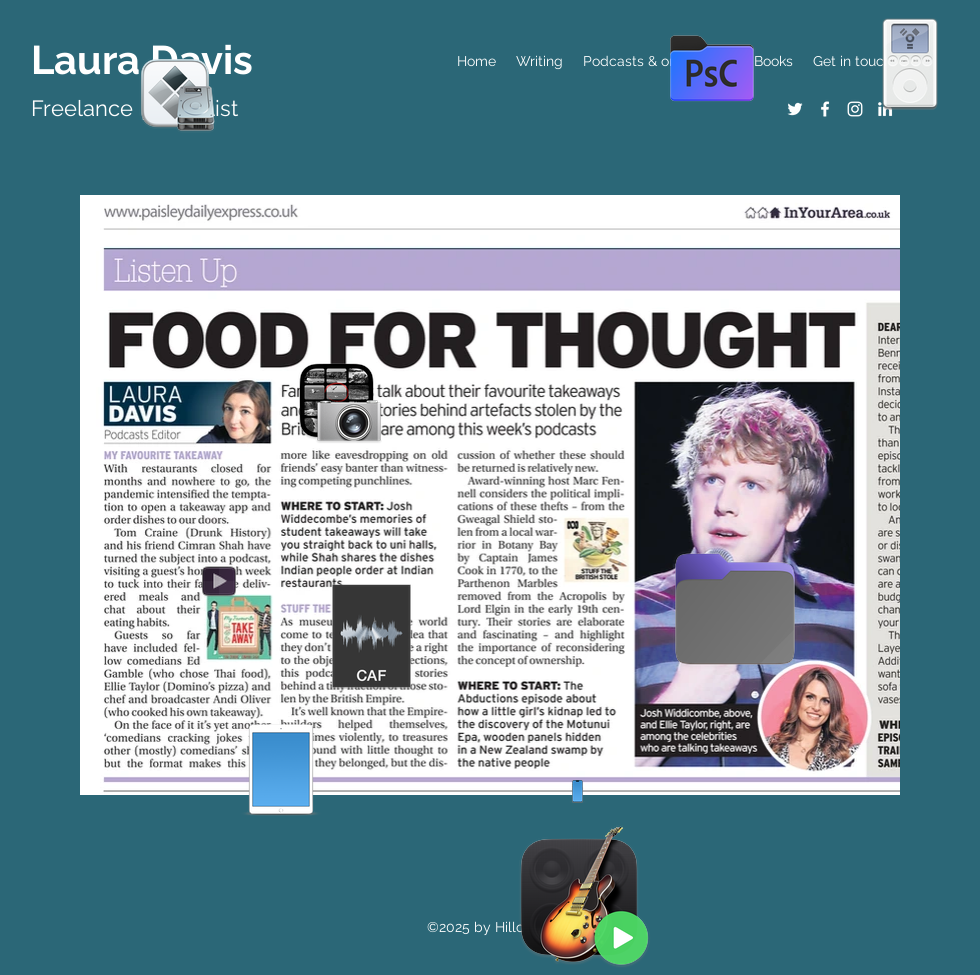  Describe the element at coordinates (577, 791) in the screenshot. I see `iPhone 15 Pro device icon` at that location.